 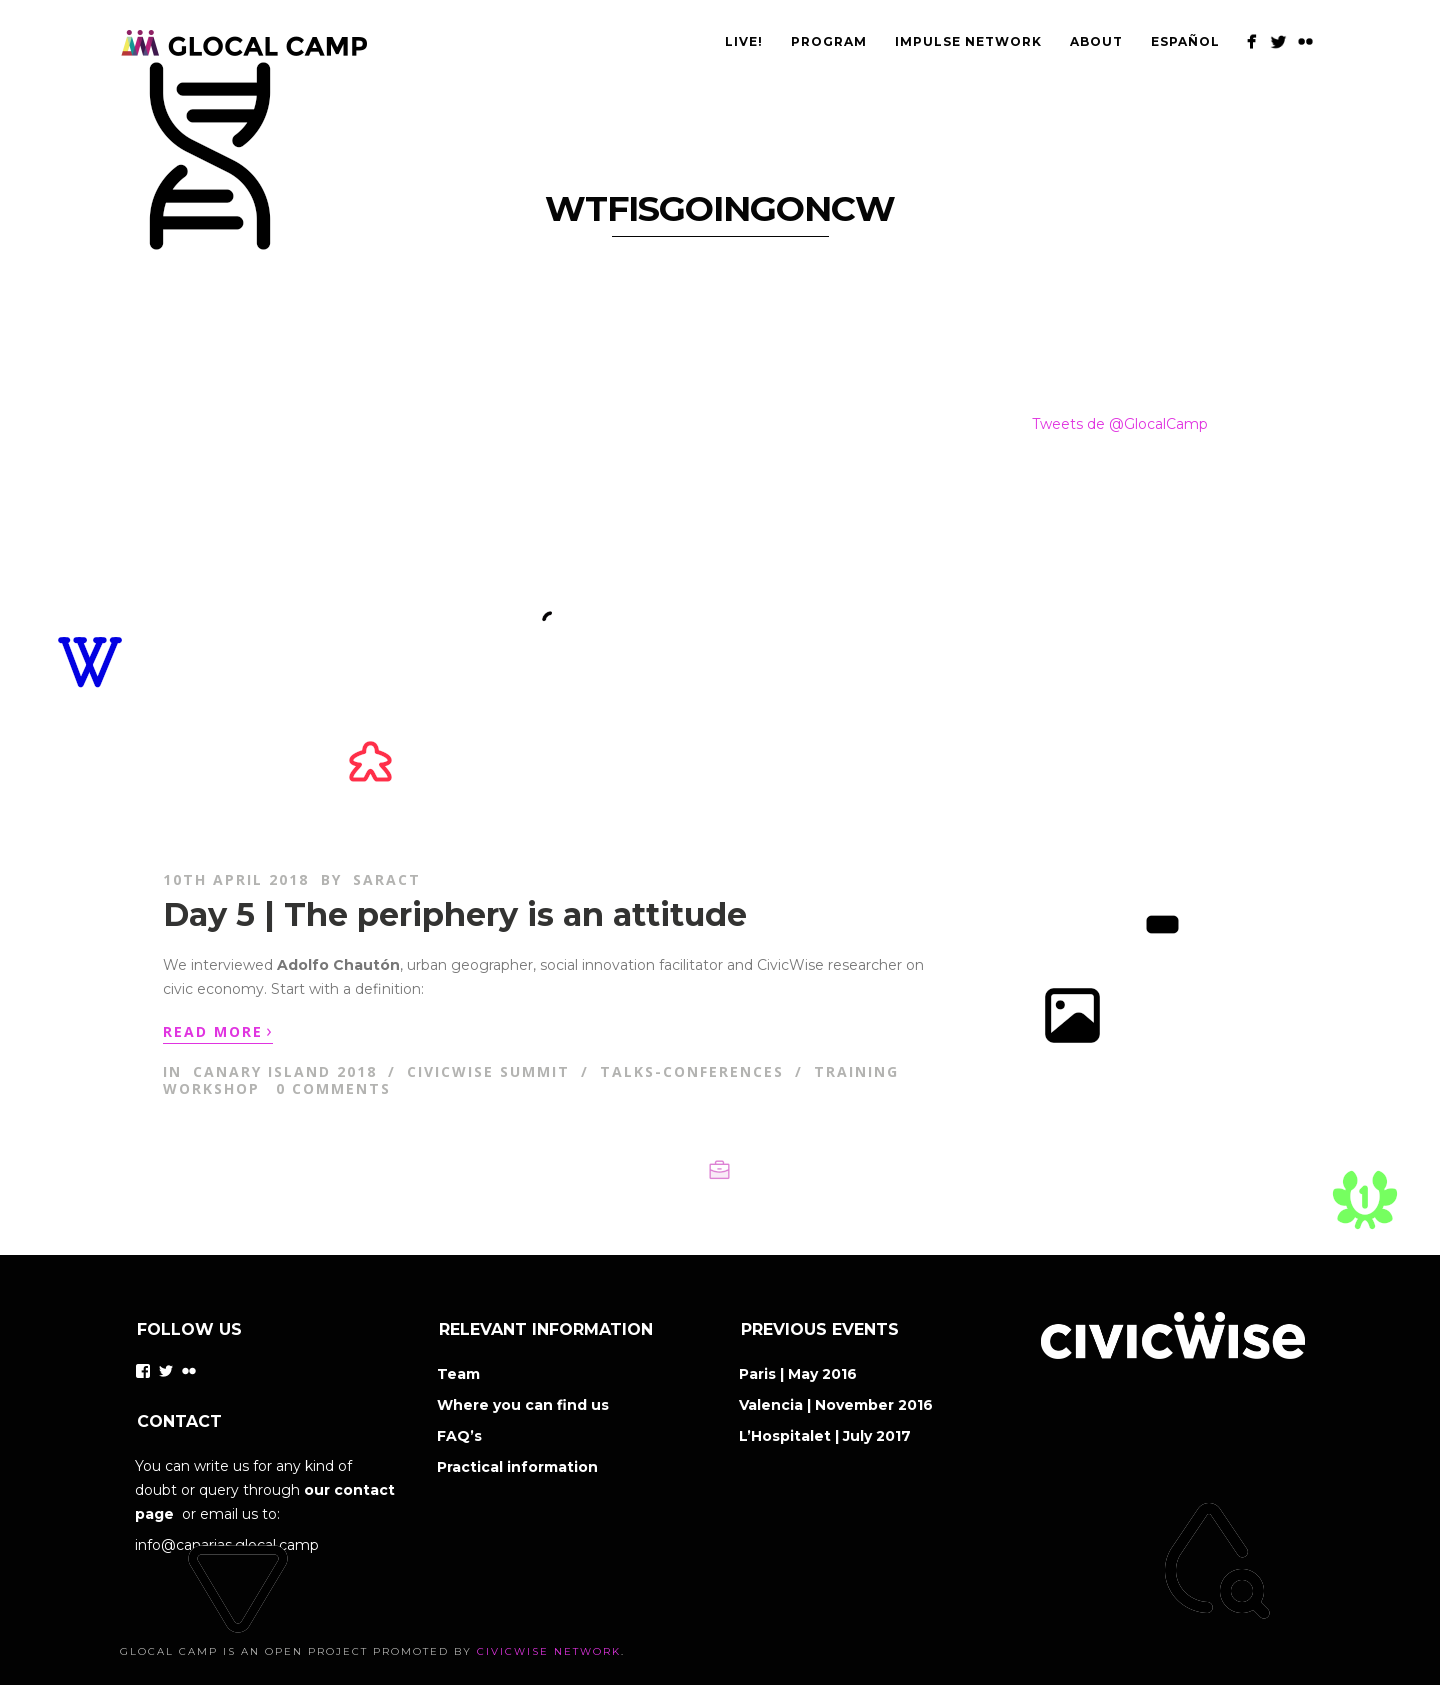 What do you see at coordinates (1162, 924) in the screenshot?
I see `crop image to 16:9 aspect ratio` at bounding box center [1162, 924].